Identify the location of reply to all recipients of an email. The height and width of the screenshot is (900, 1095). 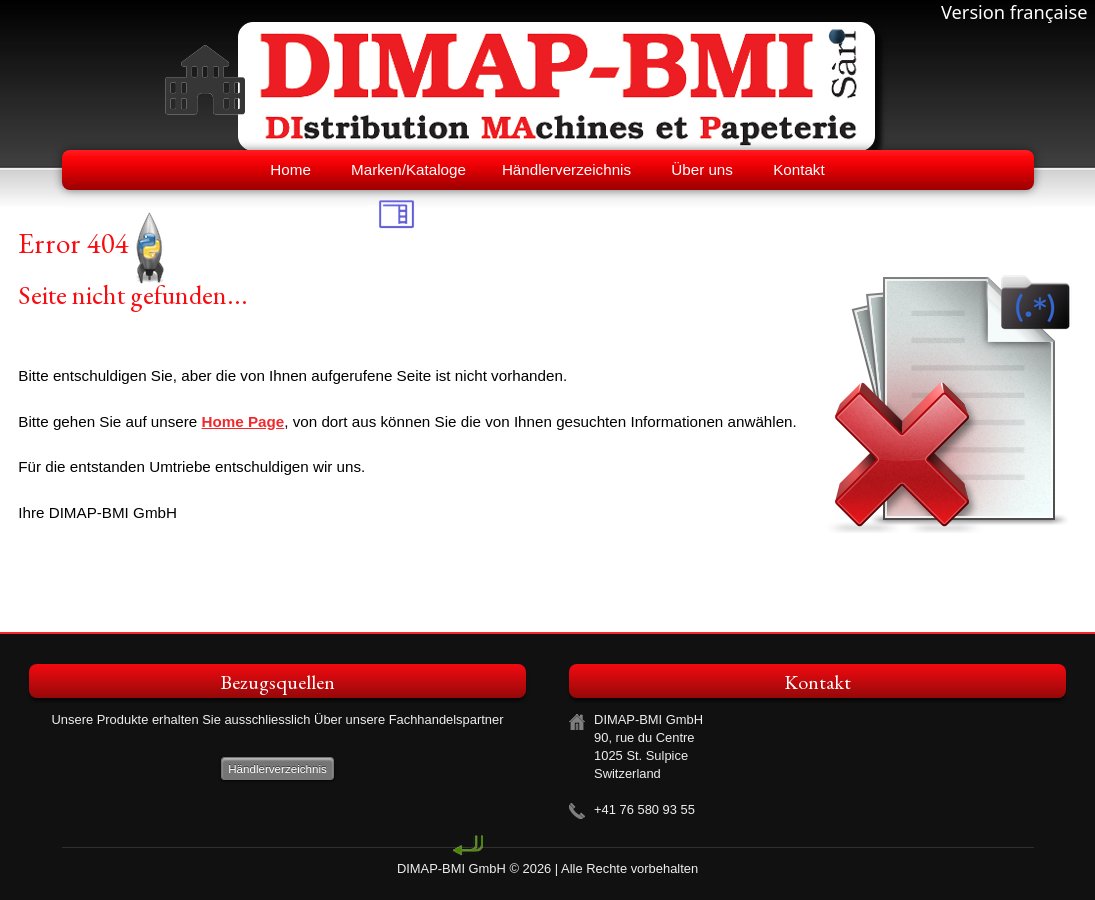
(467, 843).